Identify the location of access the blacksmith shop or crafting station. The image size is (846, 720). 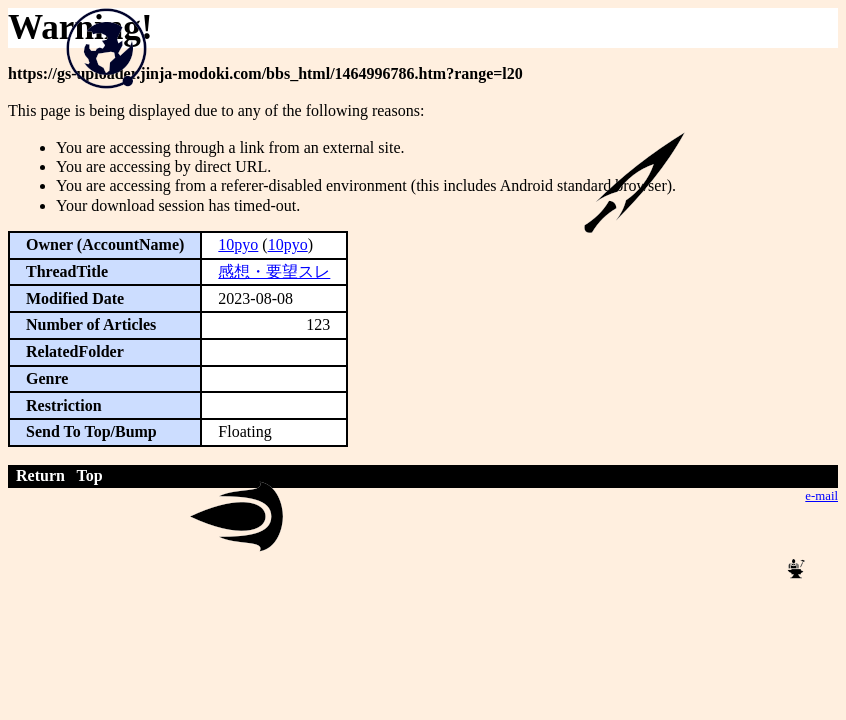
(795, 568).